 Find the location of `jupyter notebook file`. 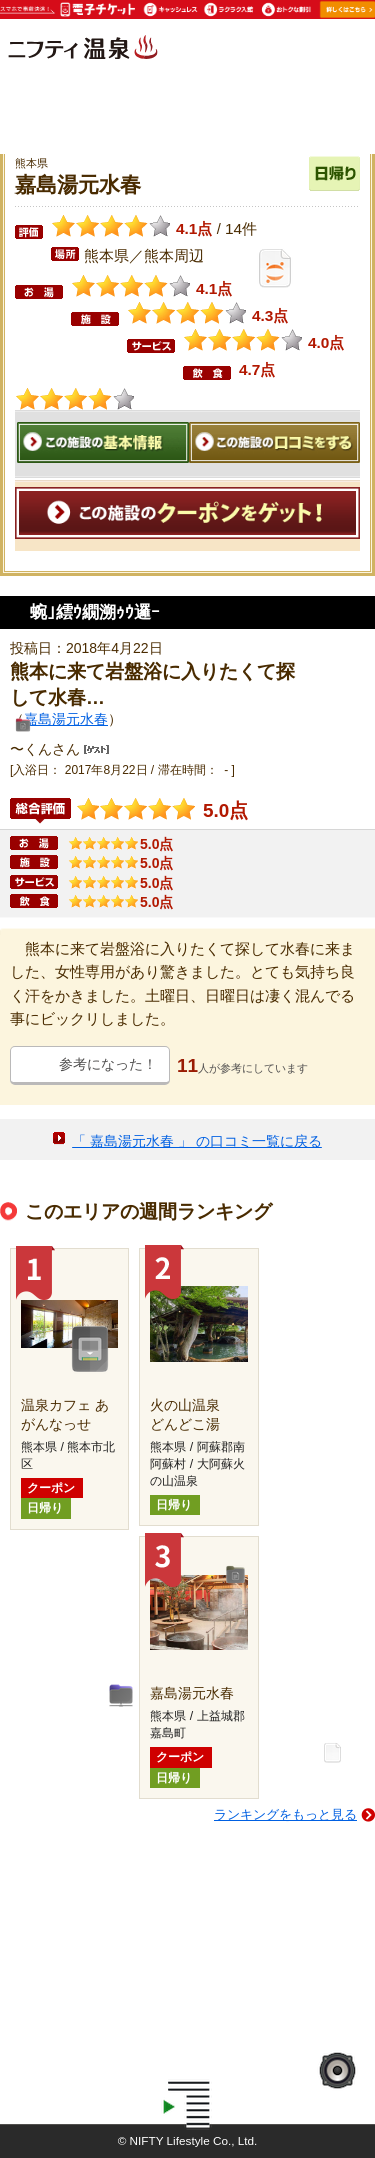

jupyter notebook file is located at coordinates (275, 268).